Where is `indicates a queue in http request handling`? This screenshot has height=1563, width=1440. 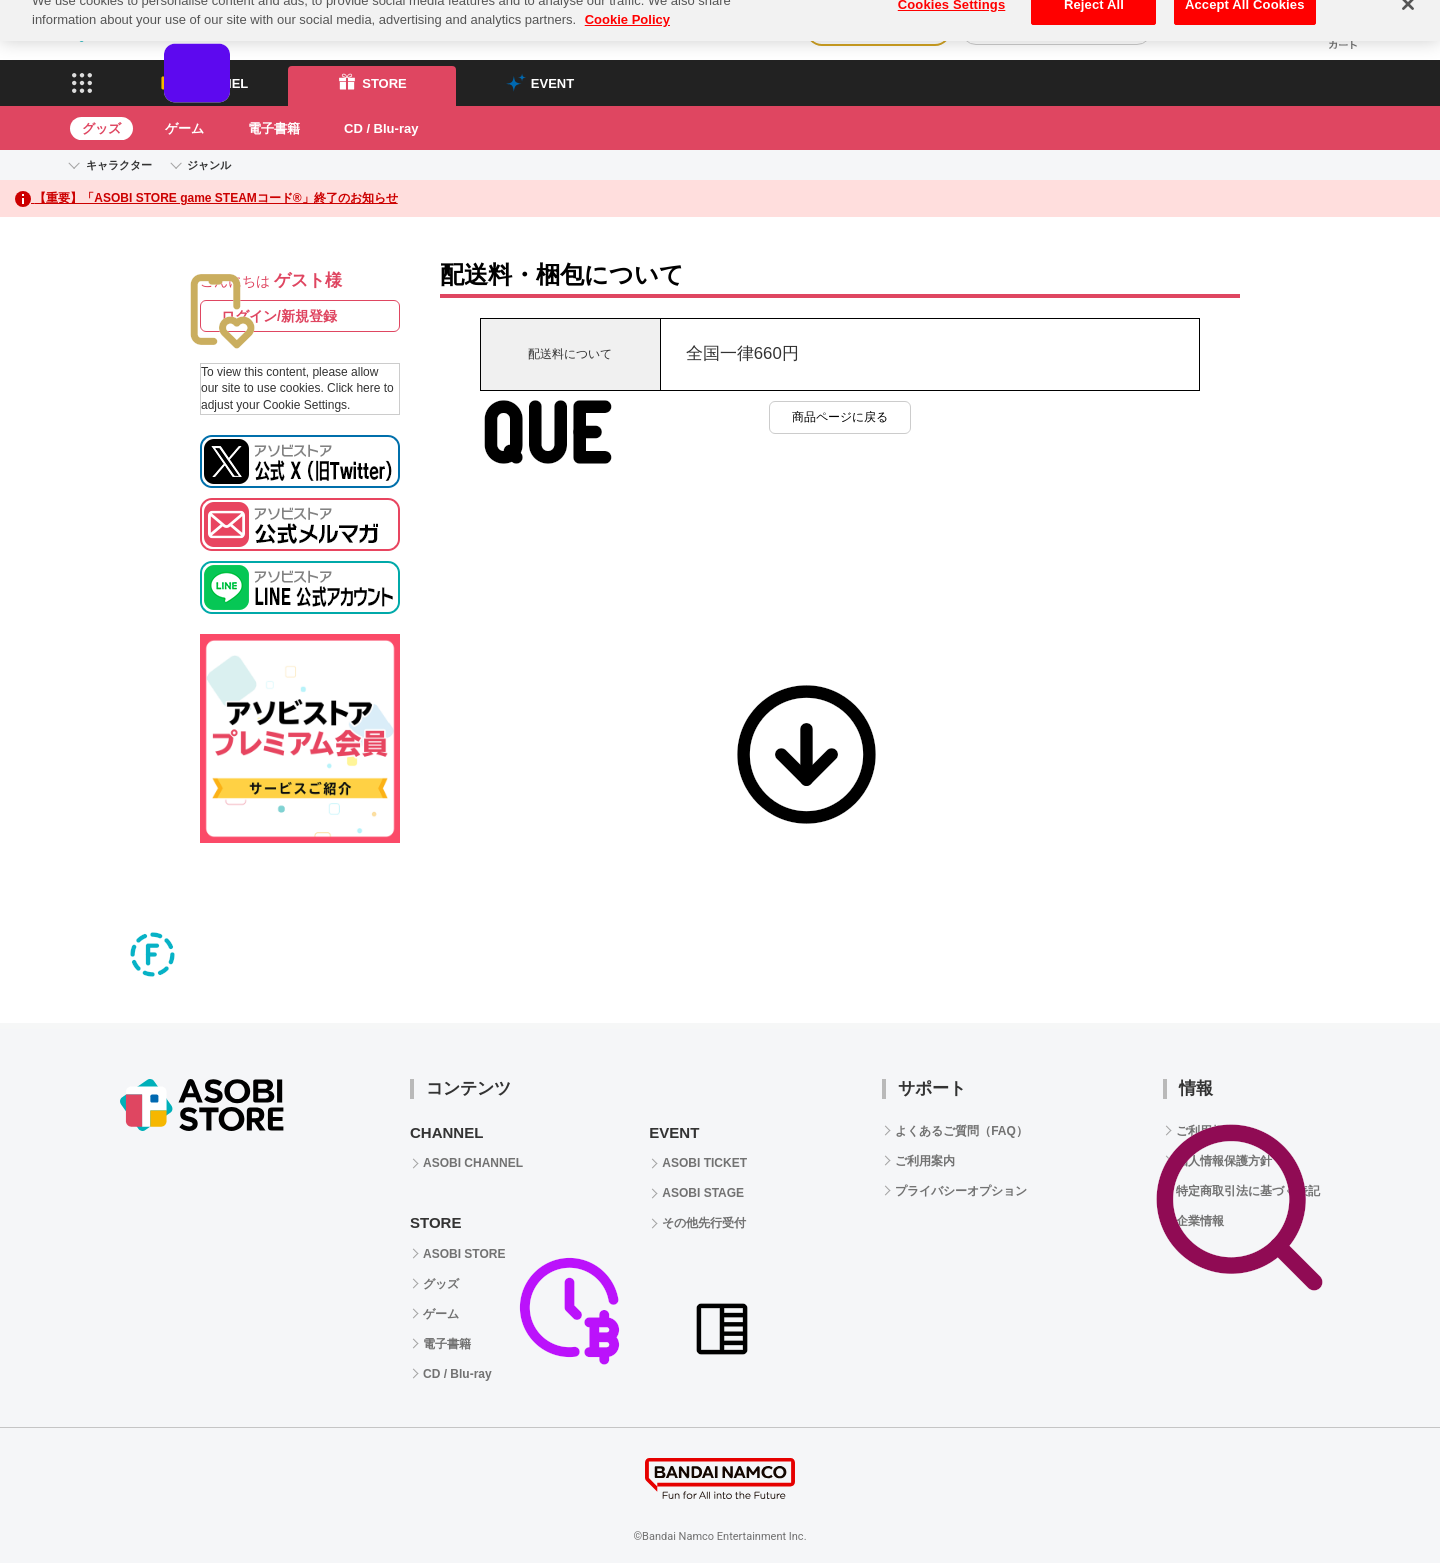 indicates a queue in http request handling is located at coordinates (548, 432).